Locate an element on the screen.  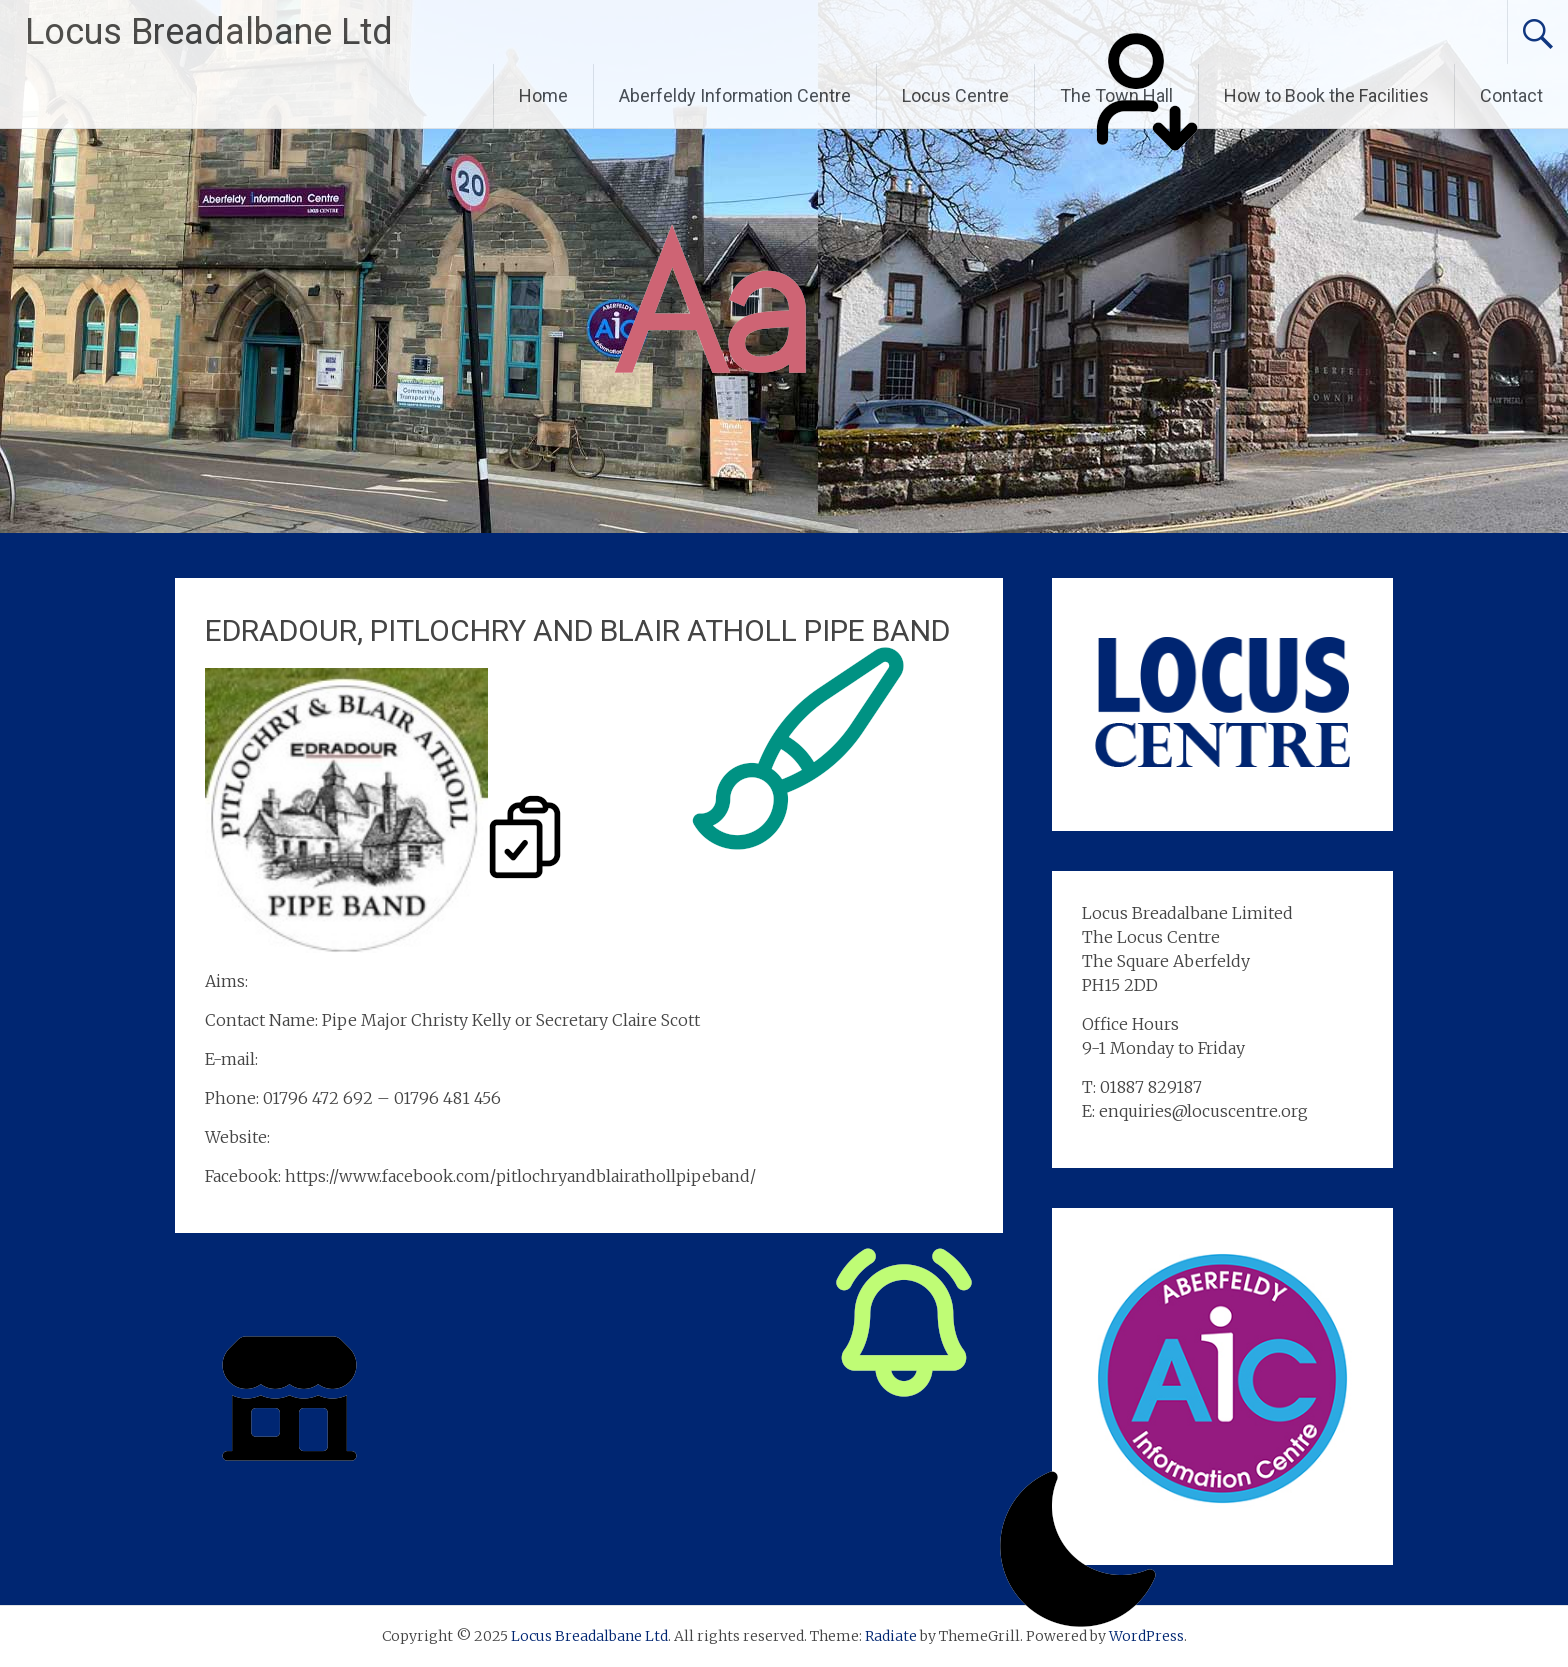
indicates new notifications or alerts is located at coordinates (904, 1324).